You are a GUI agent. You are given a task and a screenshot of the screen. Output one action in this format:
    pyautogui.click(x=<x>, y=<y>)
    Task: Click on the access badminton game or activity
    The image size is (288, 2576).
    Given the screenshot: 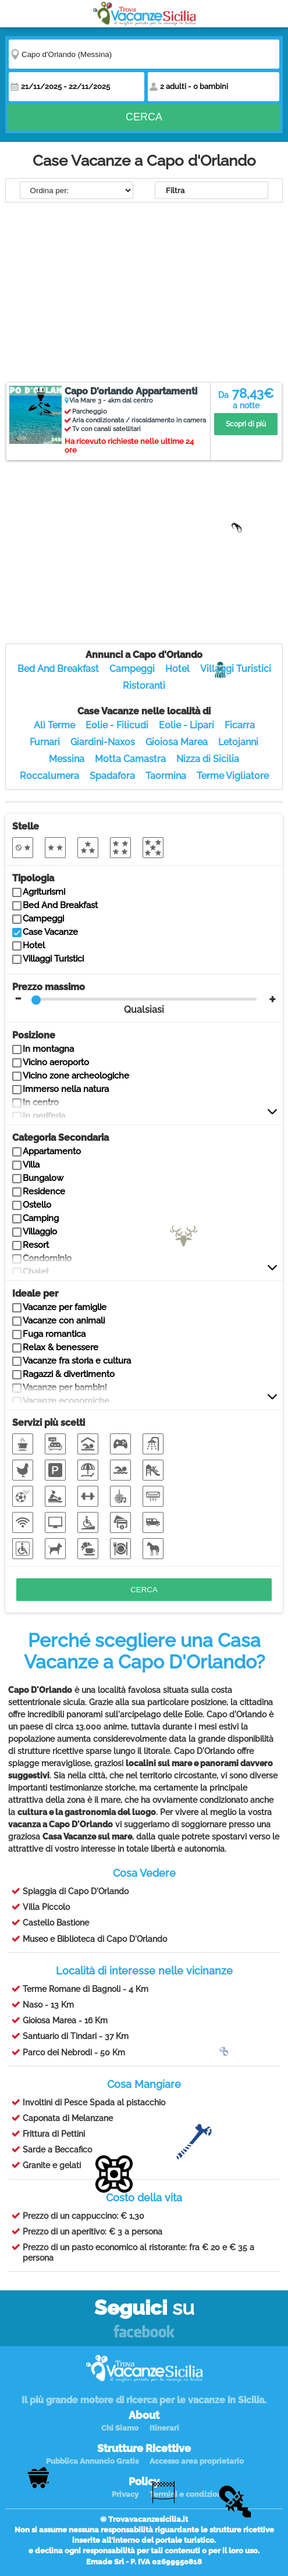 What is the action you would take?
    pyautogui.click(x=220, y=670)
    